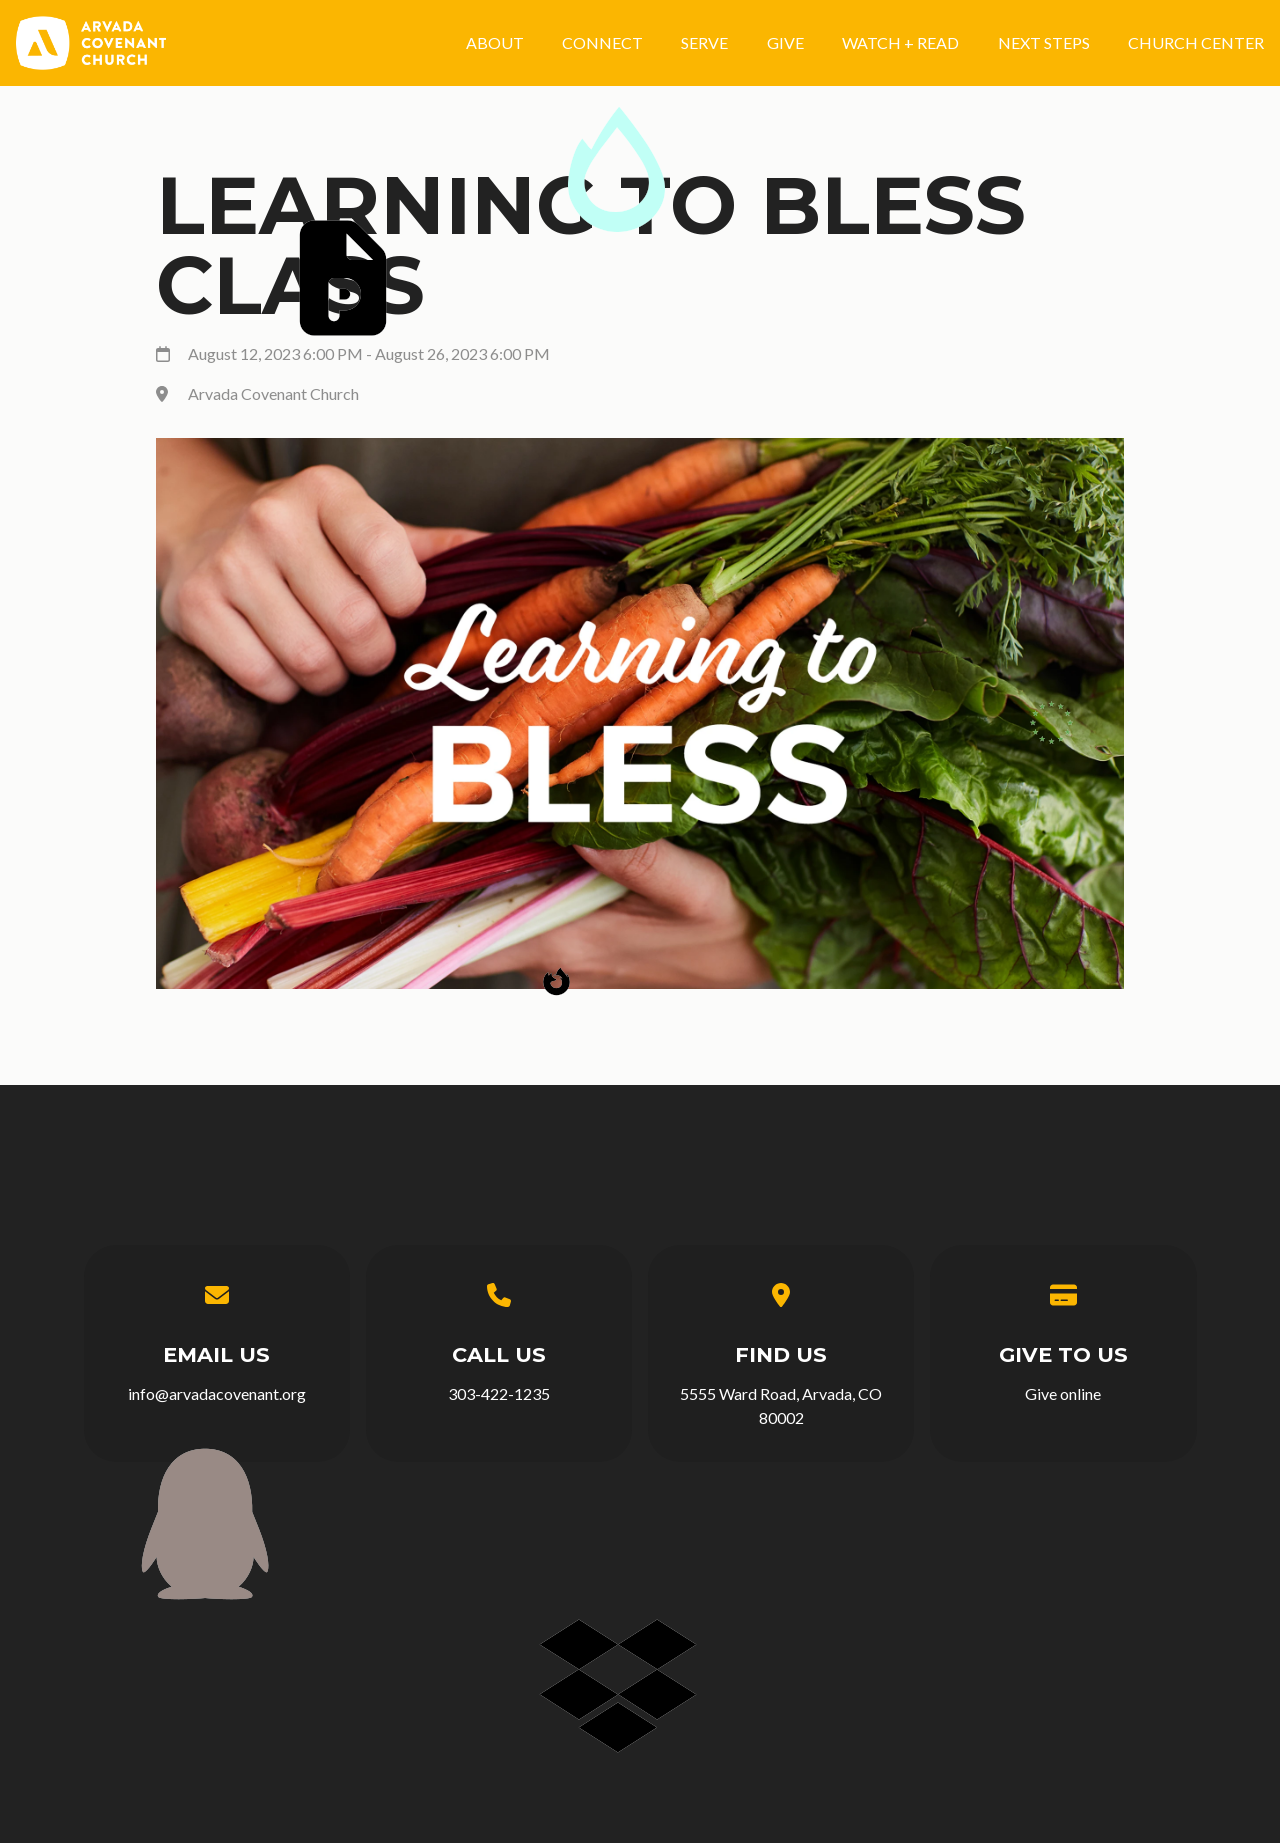  I want to click on hono web framework logo, so click(616, 169).